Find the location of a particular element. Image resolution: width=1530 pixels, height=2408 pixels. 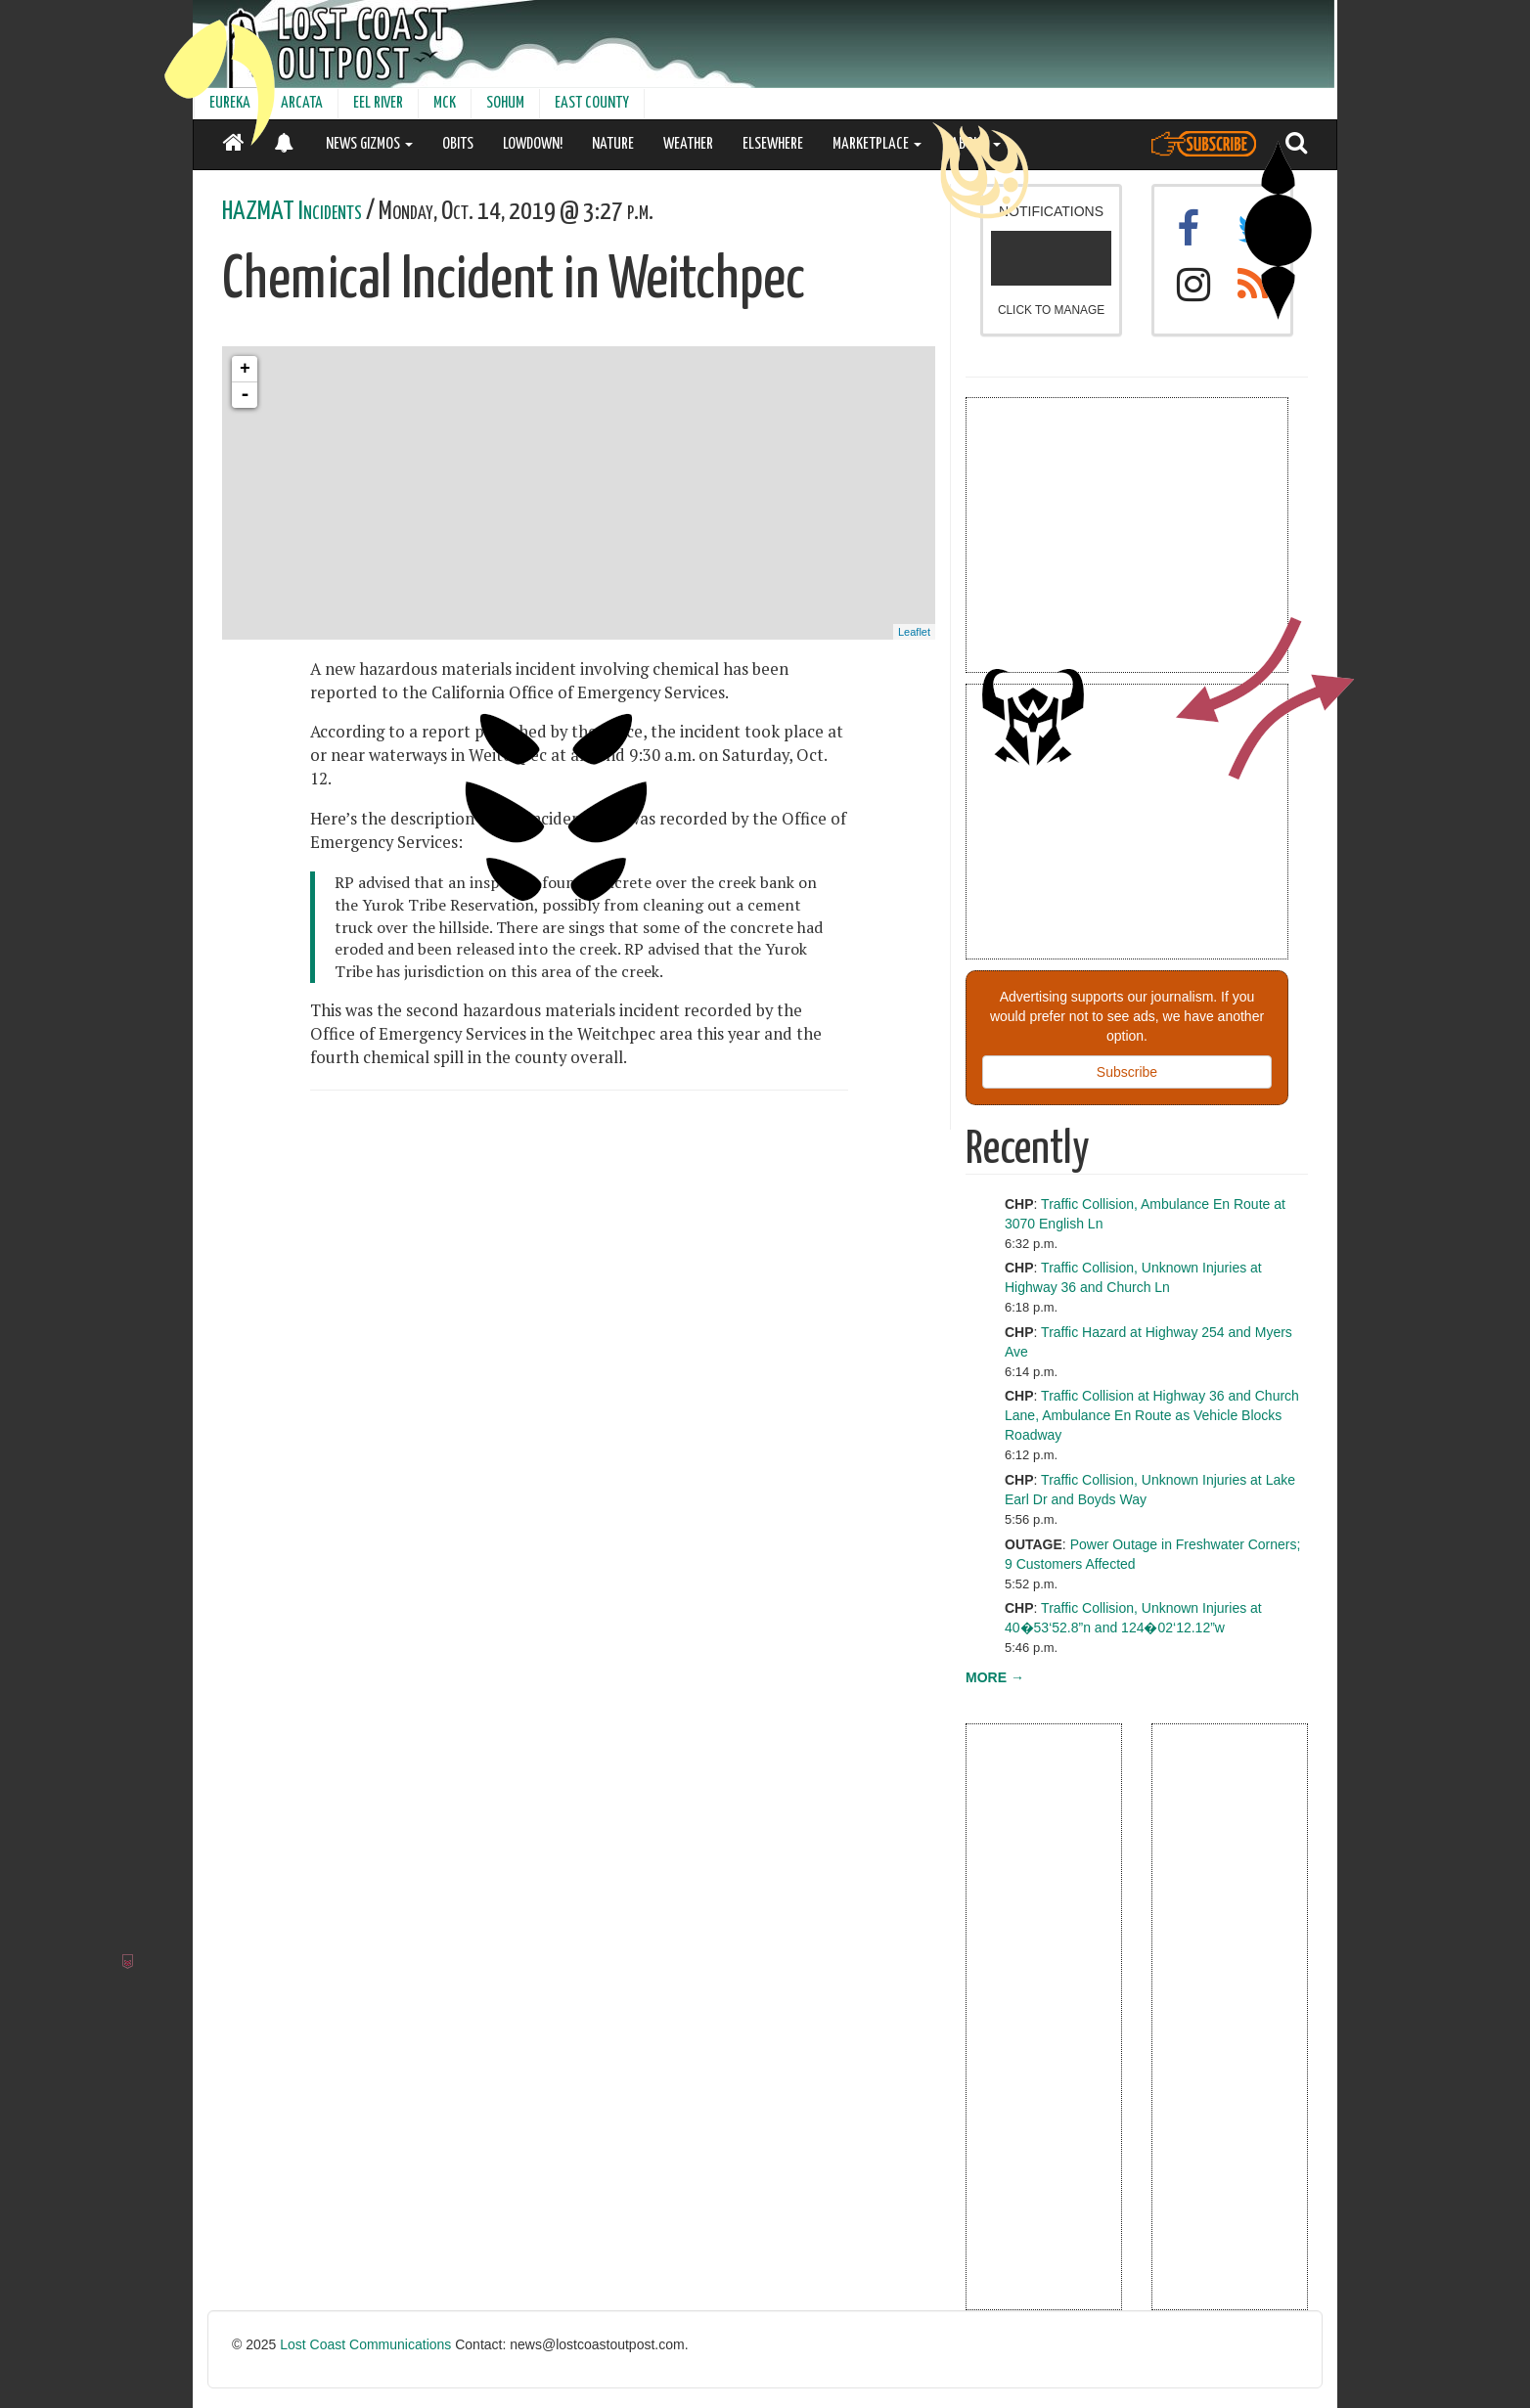

indicates player has reached level two is located at coordinates (1278, 230).